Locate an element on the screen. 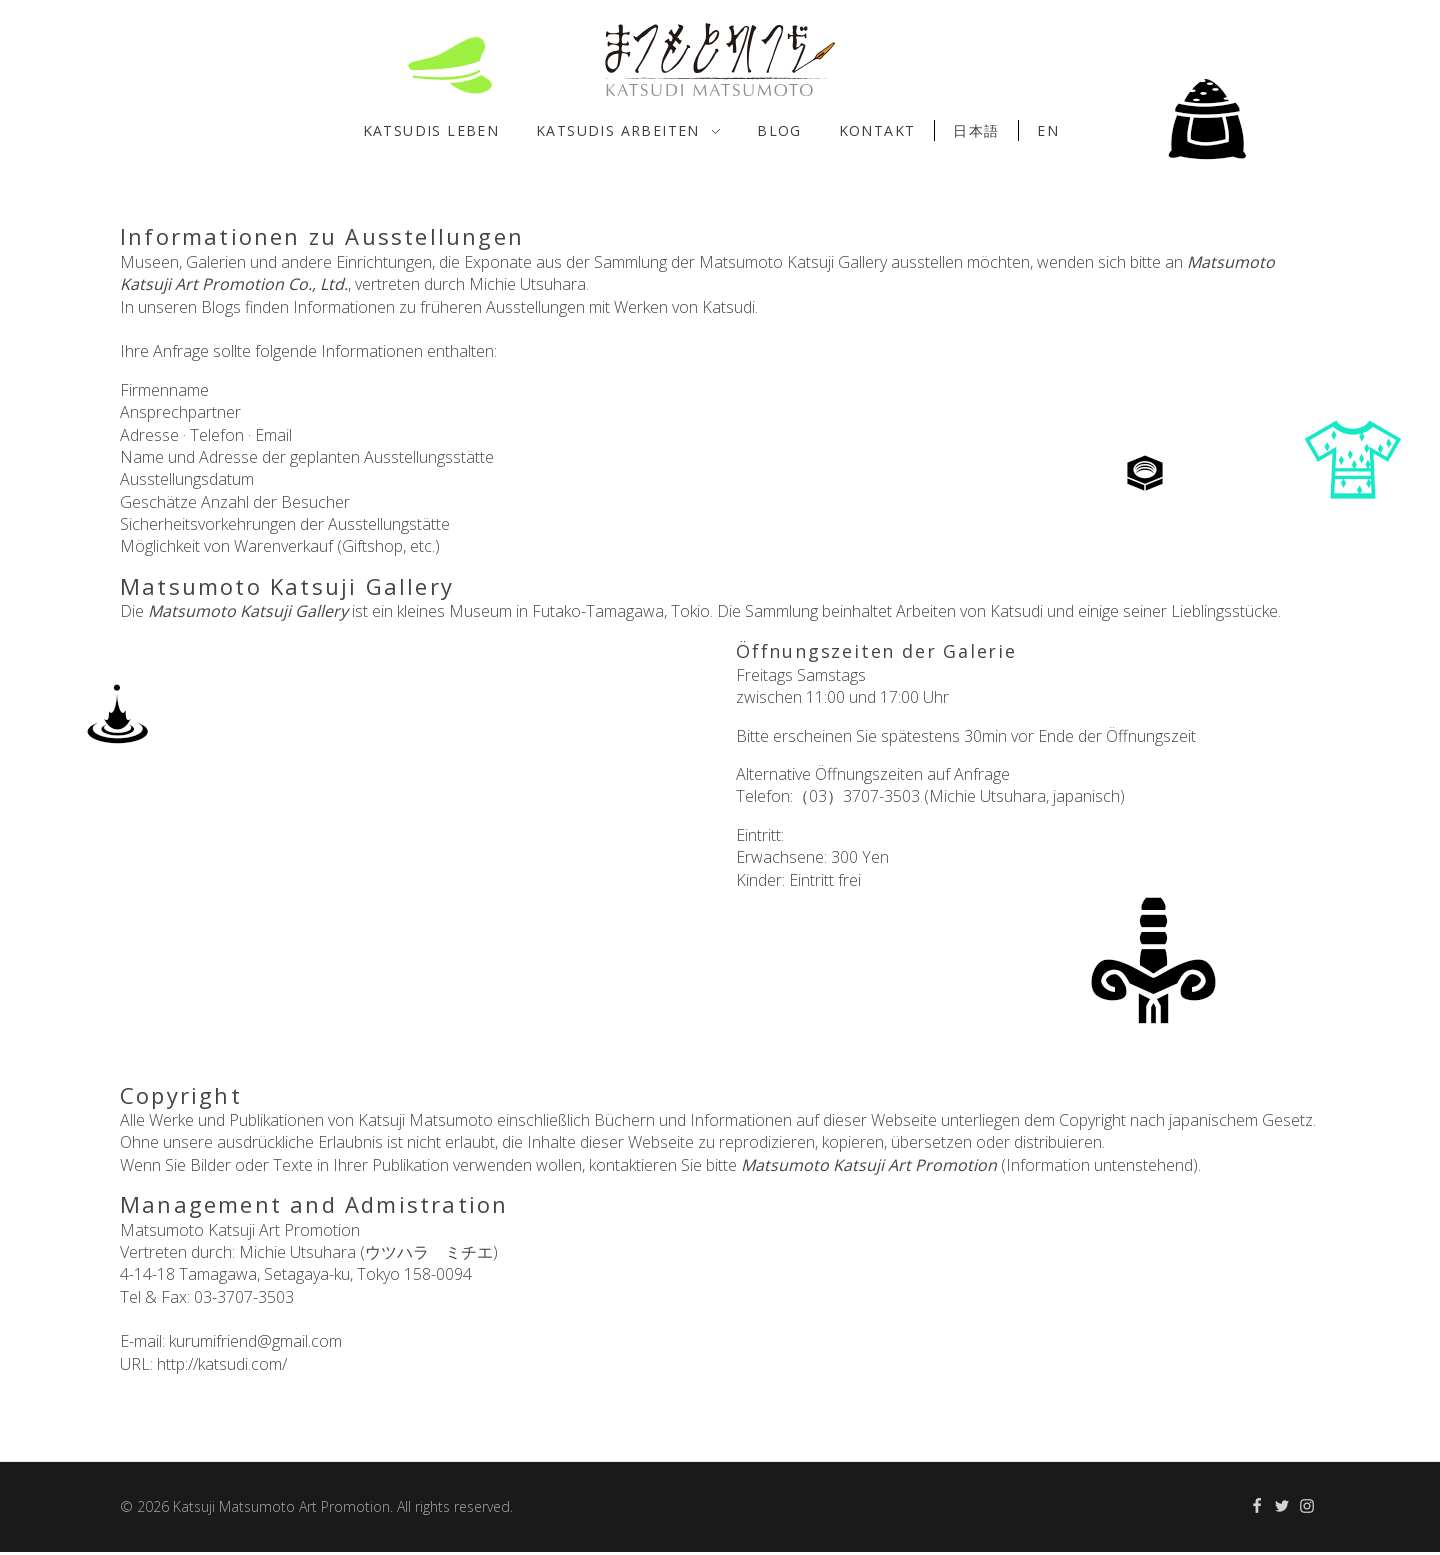 The height and width of the screenshot is (1555, 1440). view captain or officer profile is located at coordinates (450, 68).